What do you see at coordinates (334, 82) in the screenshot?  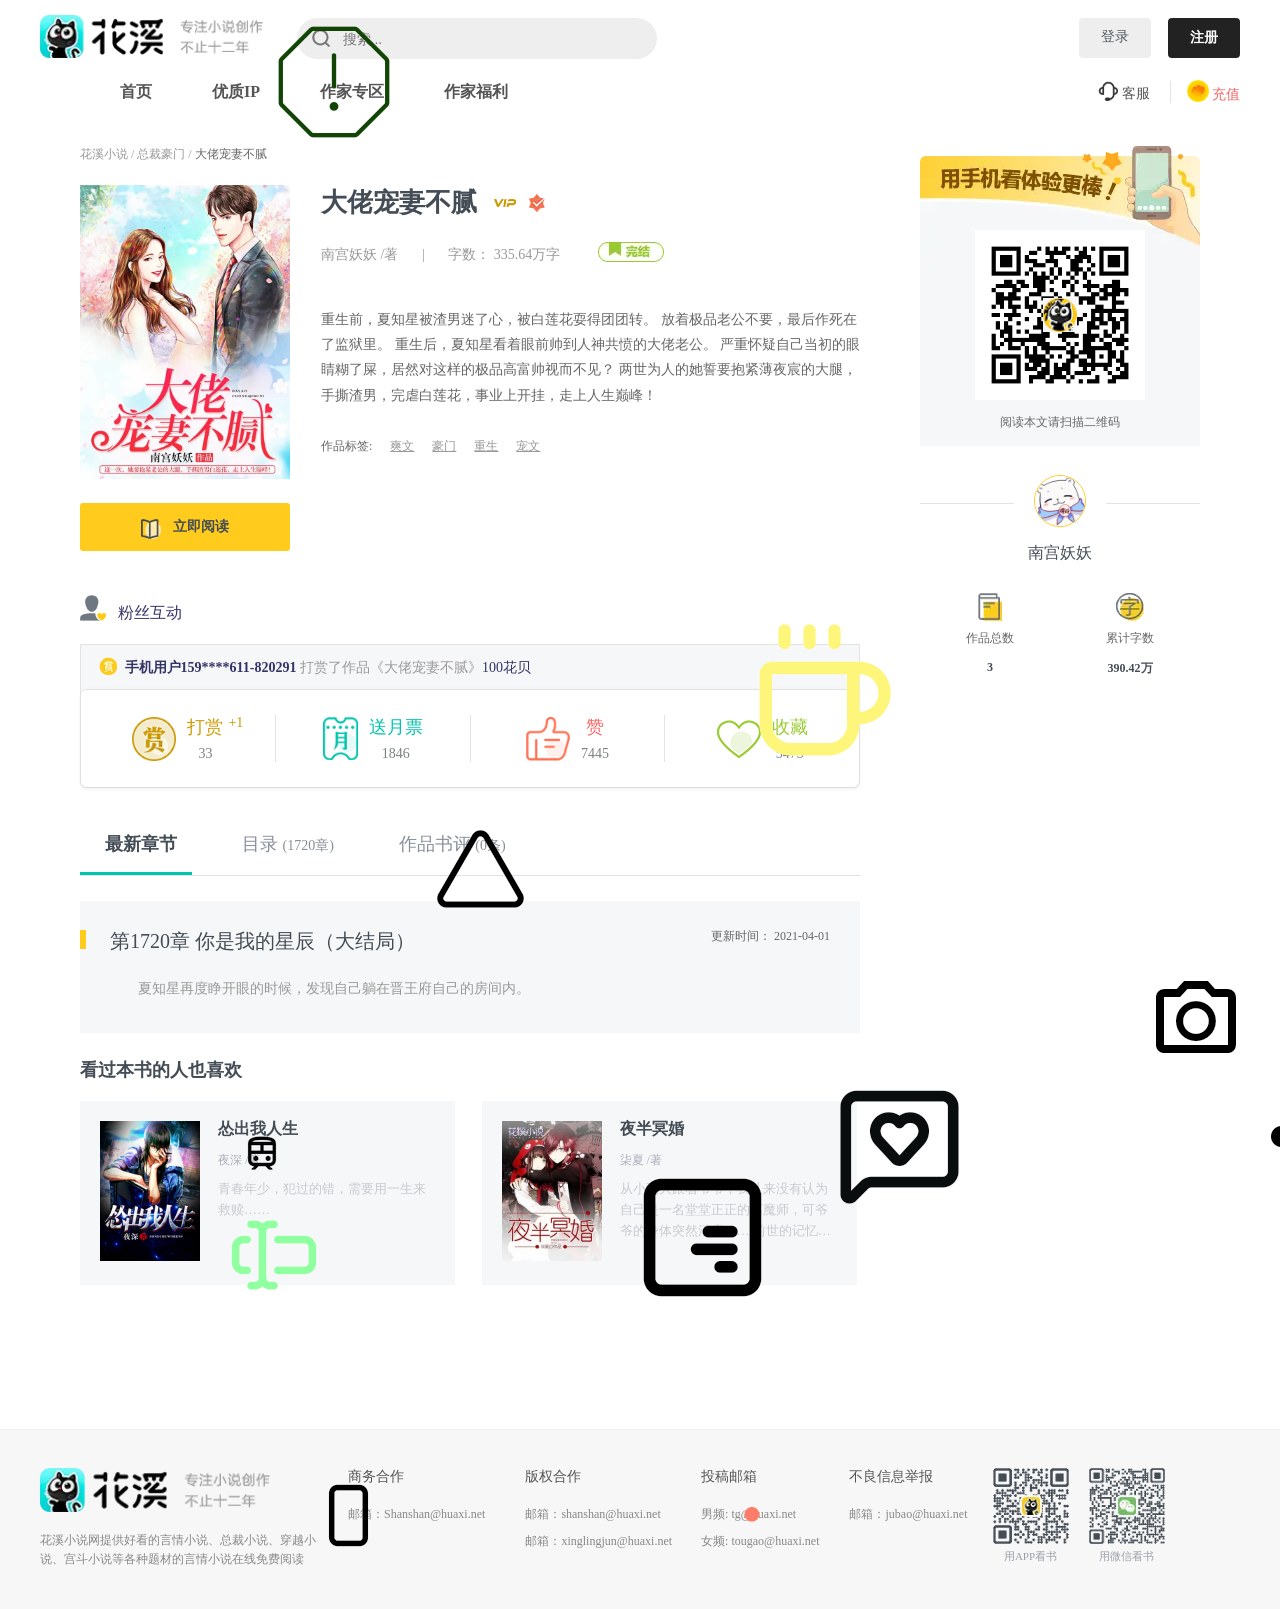 I see `indicates a warning or critical alert` at bounding box center [334, 82].